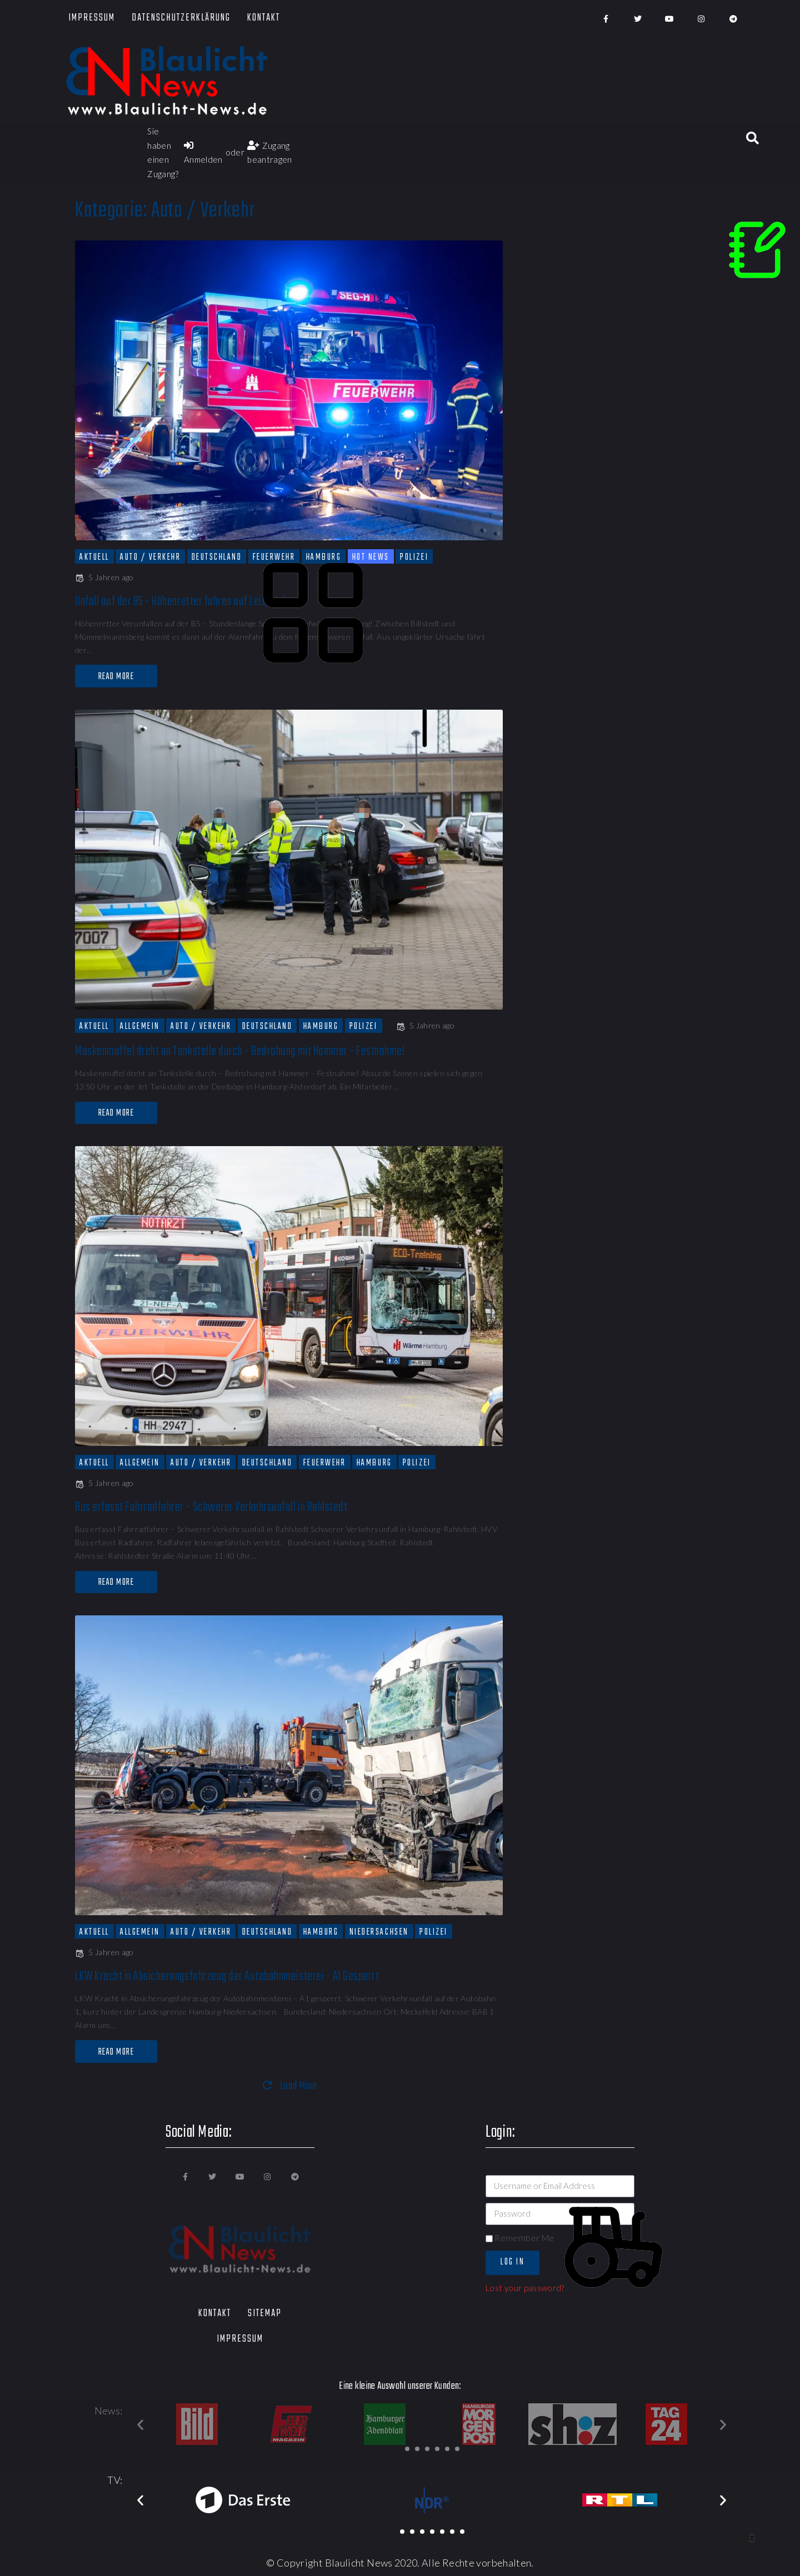 This screenshot has width=800, height=2576. What do you see at coordinates (442, 728) in the screenshot?
I see `indicates a count of one` at bounding box center [442, 728].